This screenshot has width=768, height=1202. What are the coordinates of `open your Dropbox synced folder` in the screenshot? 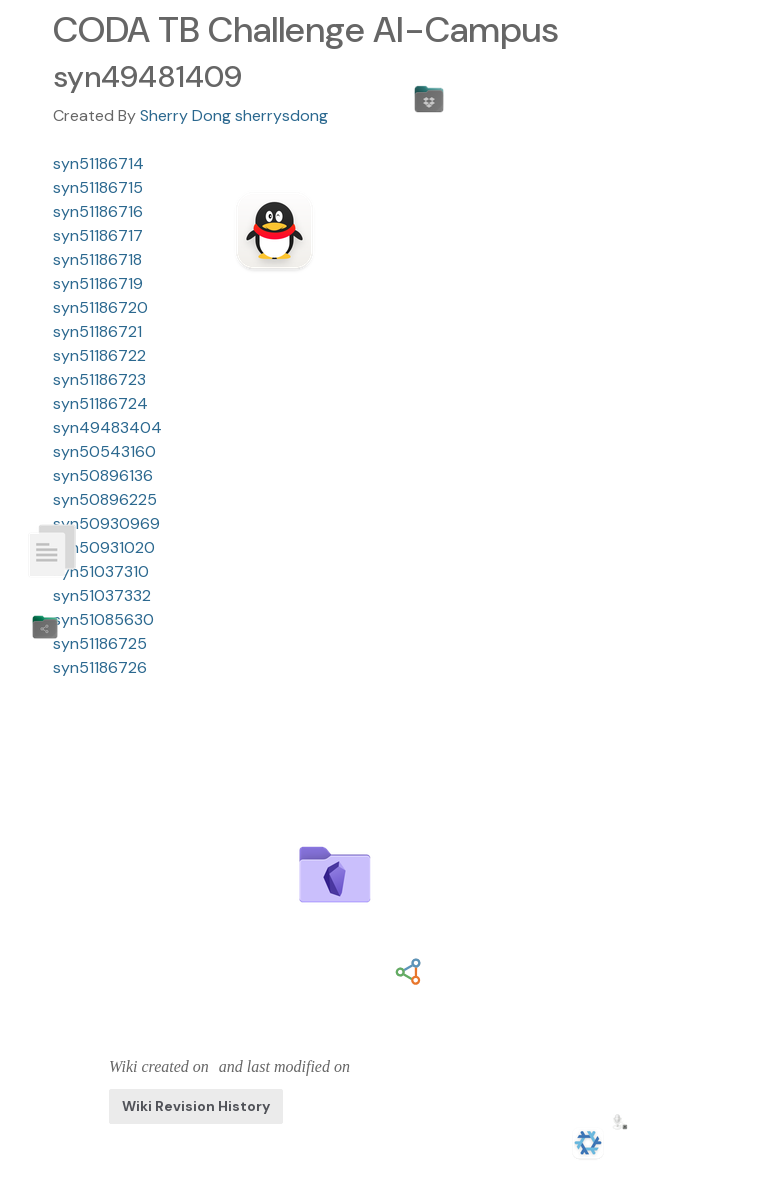 It's located at (429, 99).